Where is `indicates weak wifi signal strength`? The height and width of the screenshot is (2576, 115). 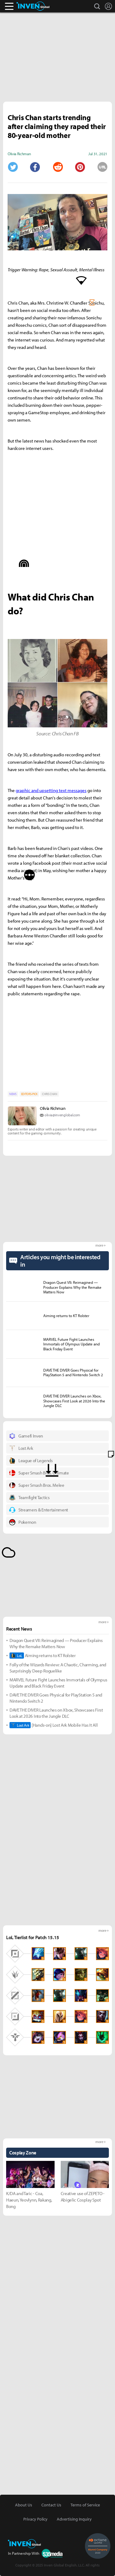
indicates weak wifi signal strength is located at coordinates (81, 281).